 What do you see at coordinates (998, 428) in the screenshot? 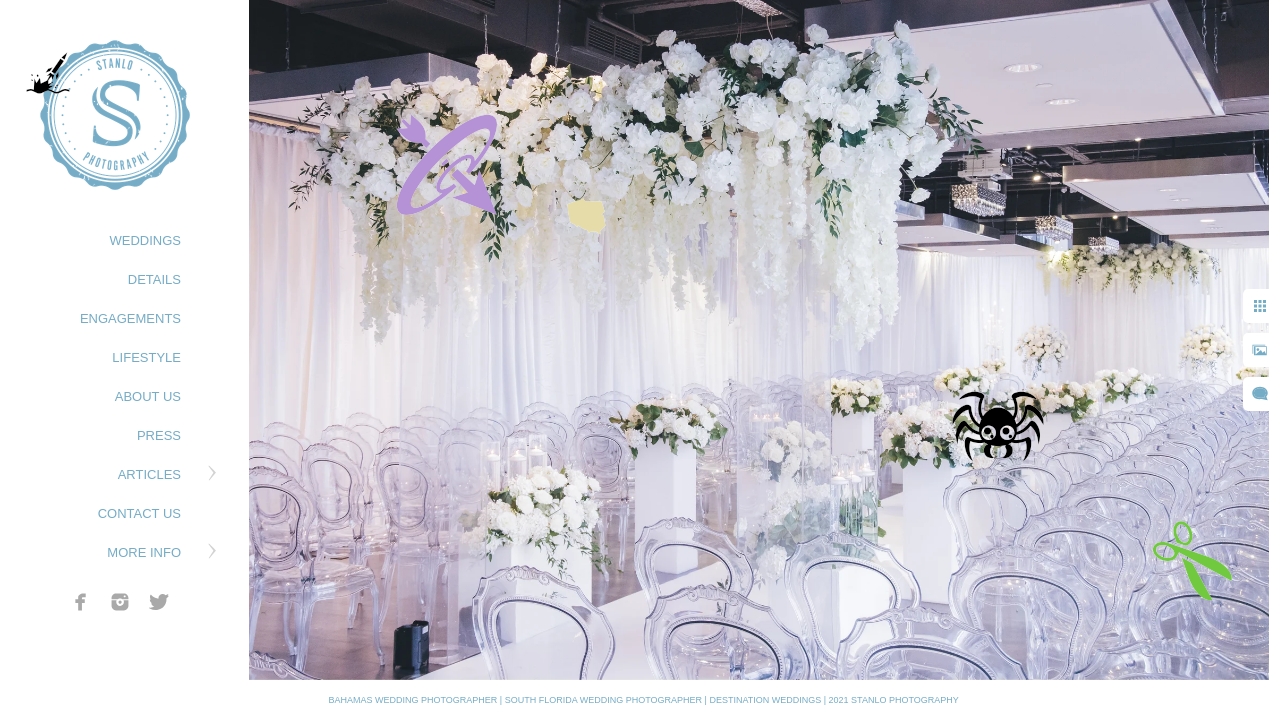
I see `indicates bug or pest-related content in a game` at bounding box center [998, 428].